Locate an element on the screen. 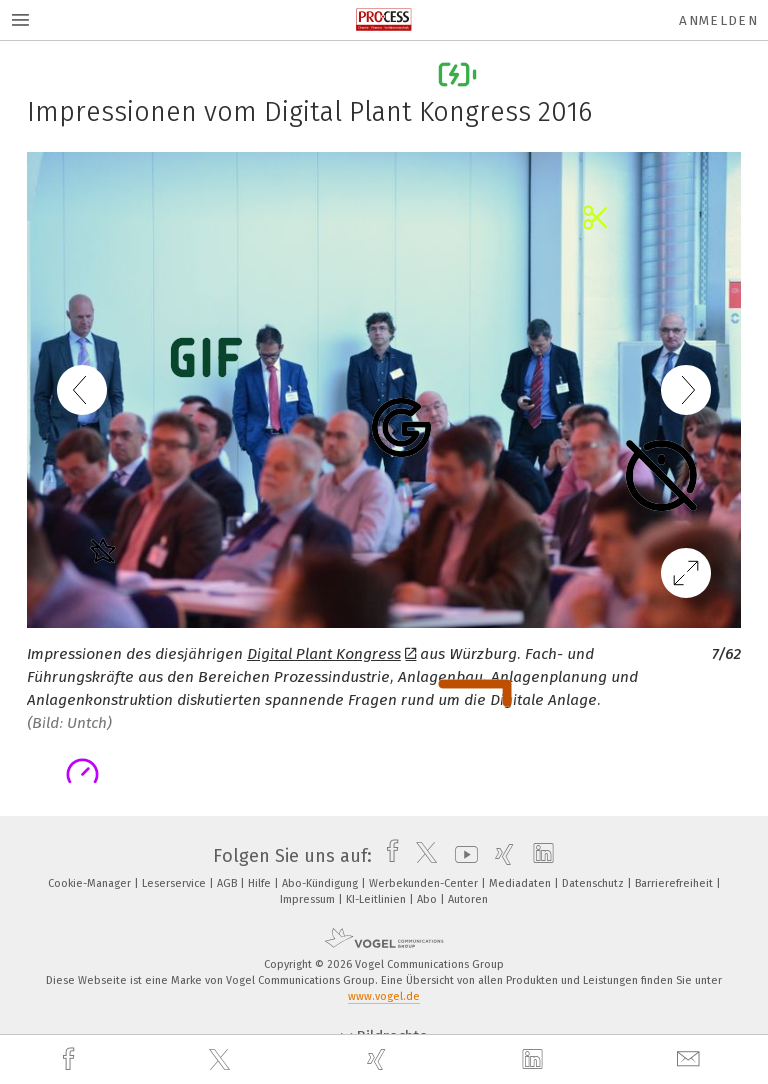 The width and height of the screenshot is (768, 1084). cut selected content is located at coordinates (596, 217).